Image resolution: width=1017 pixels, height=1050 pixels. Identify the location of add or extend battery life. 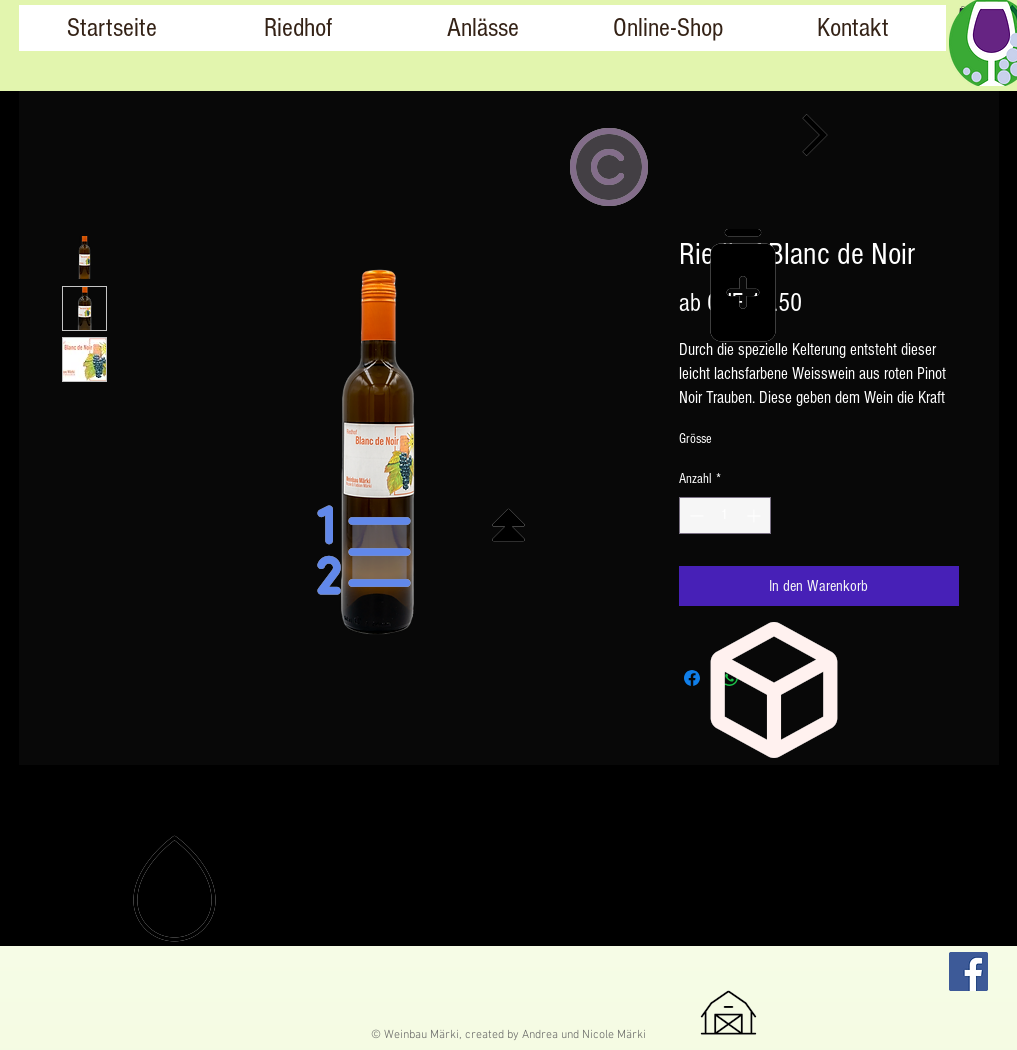
(743, 287).